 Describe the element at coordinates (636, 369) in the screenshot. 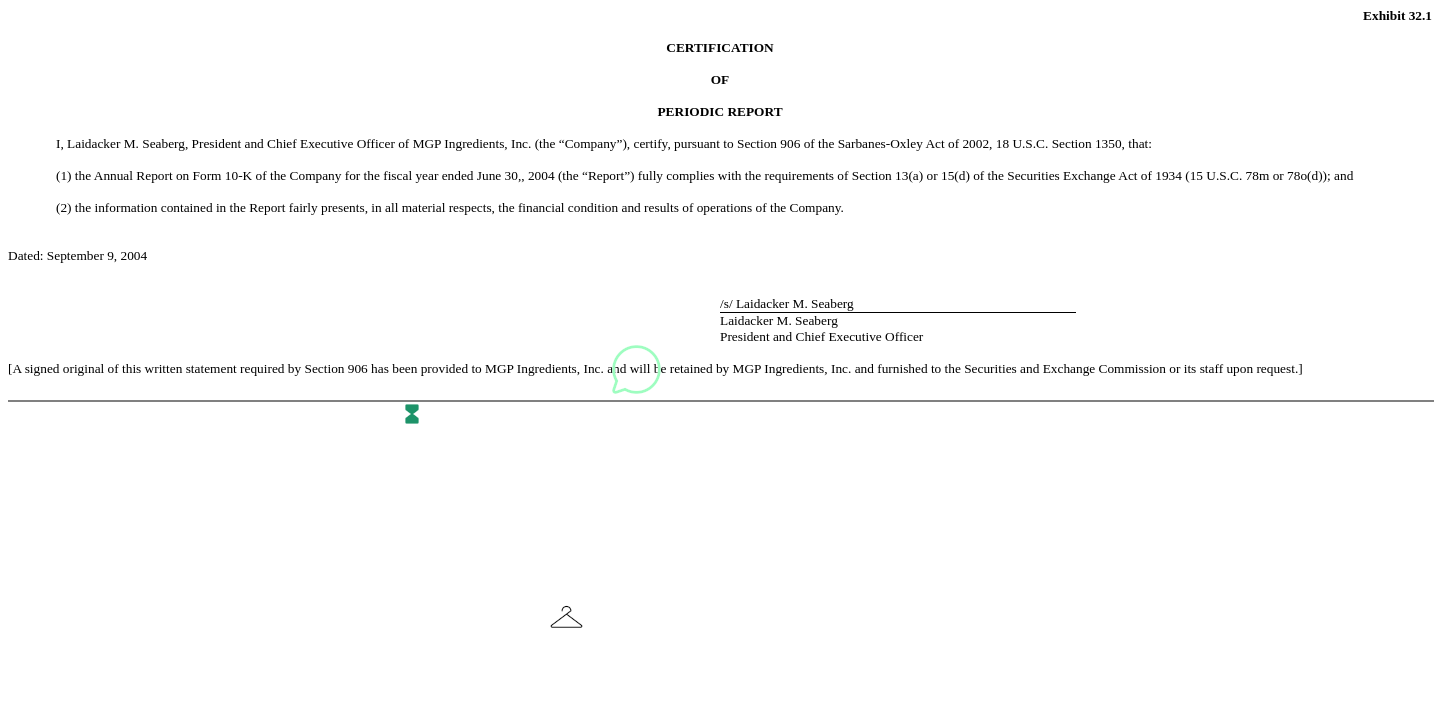

I see `open a chat or messaging feature` at that location.